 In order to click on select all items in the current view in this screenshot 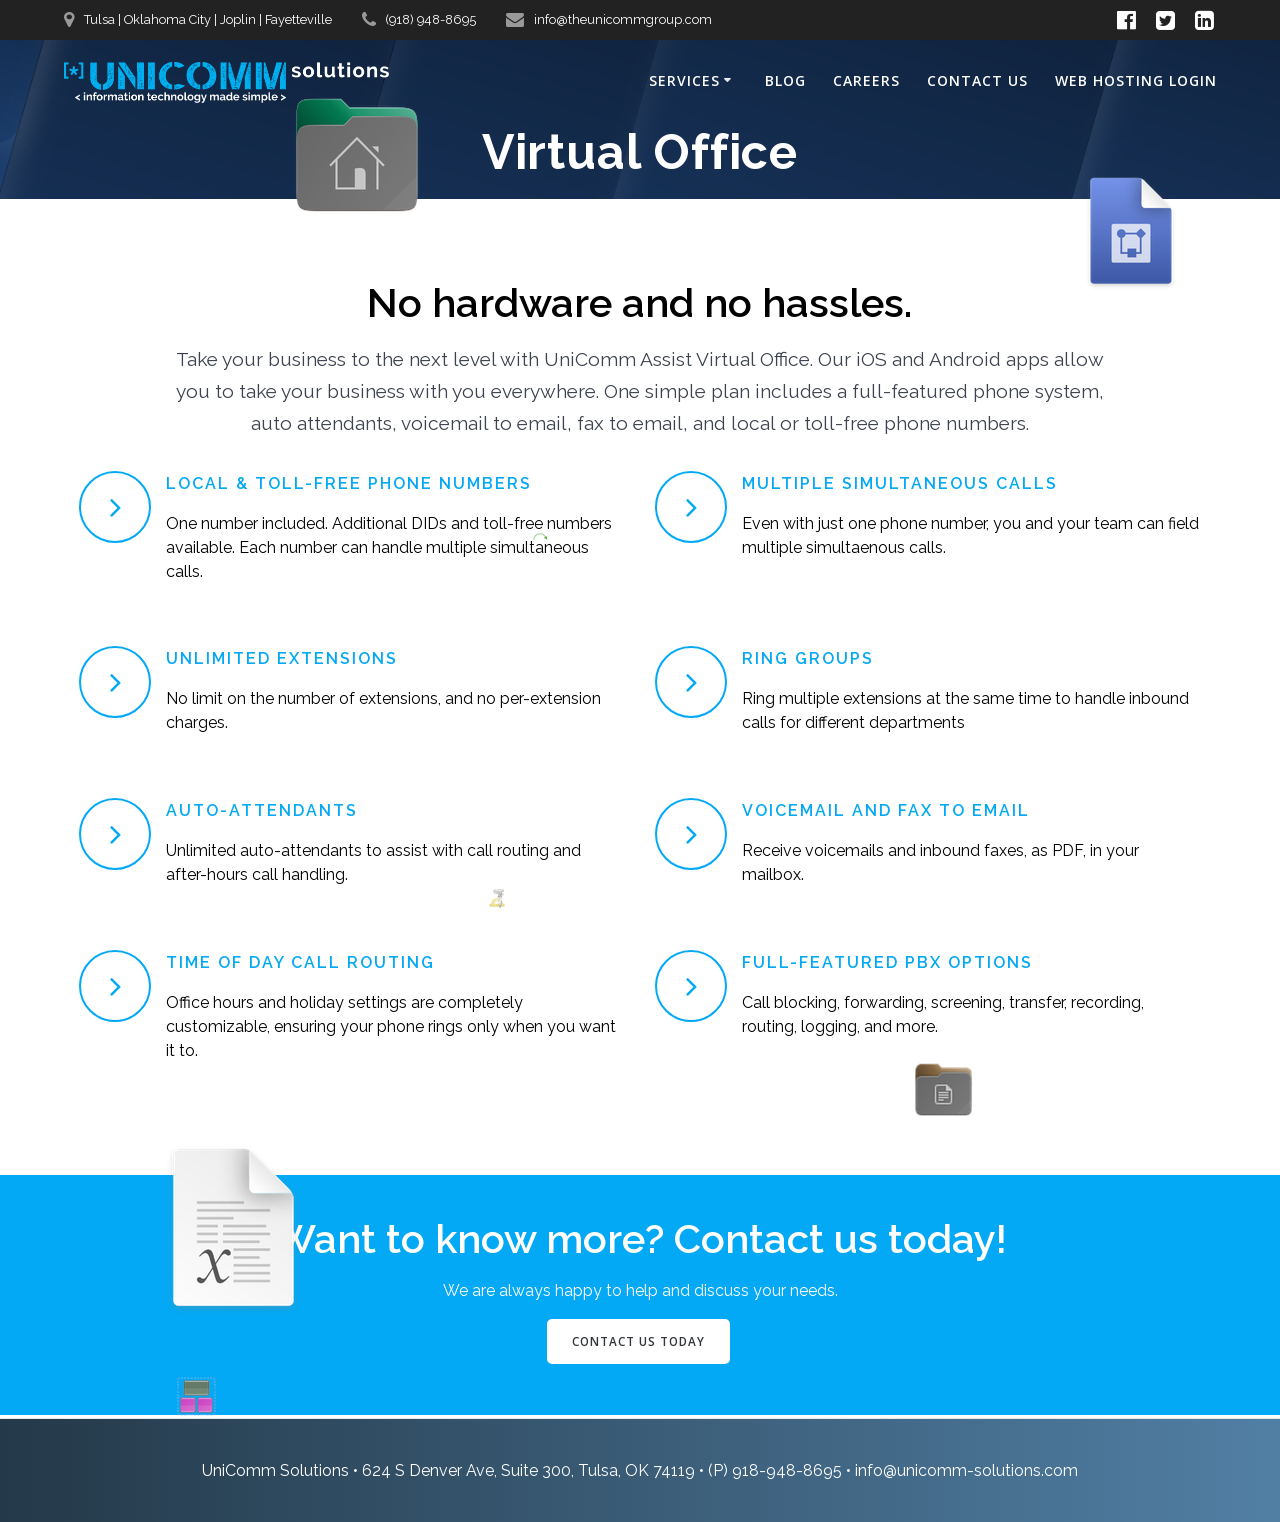, I will do `click(196, 1396)`.